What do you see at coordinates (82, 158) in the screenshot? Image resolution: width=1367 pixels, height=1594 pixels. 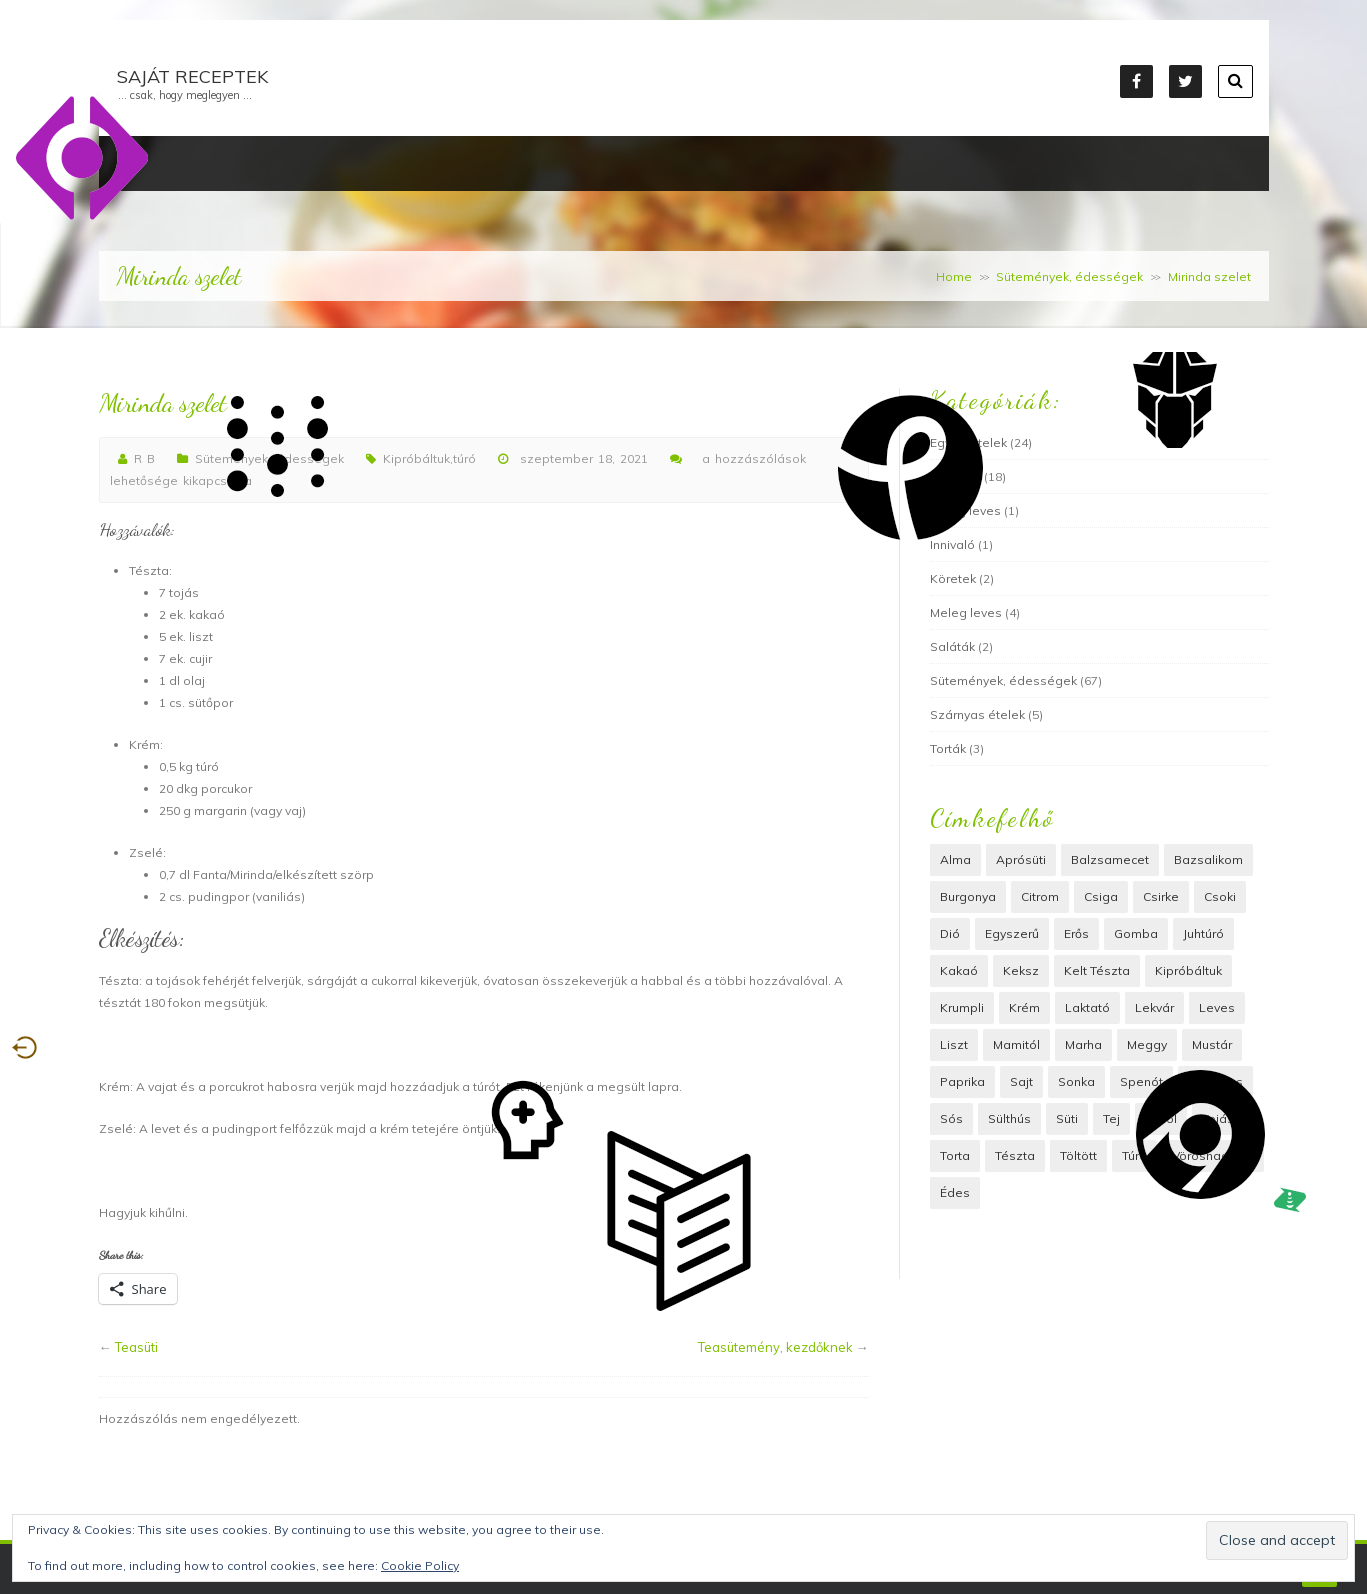 I see `codestream logo` at bounding box center [82, 158].